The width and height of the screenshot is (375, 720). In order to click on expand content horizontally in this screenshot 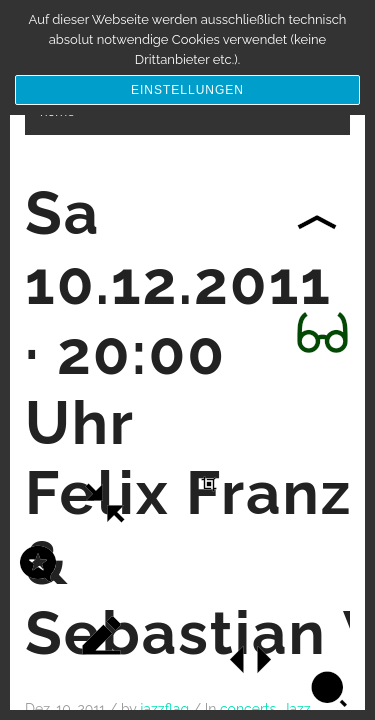, I will do `click(250, 659)`.